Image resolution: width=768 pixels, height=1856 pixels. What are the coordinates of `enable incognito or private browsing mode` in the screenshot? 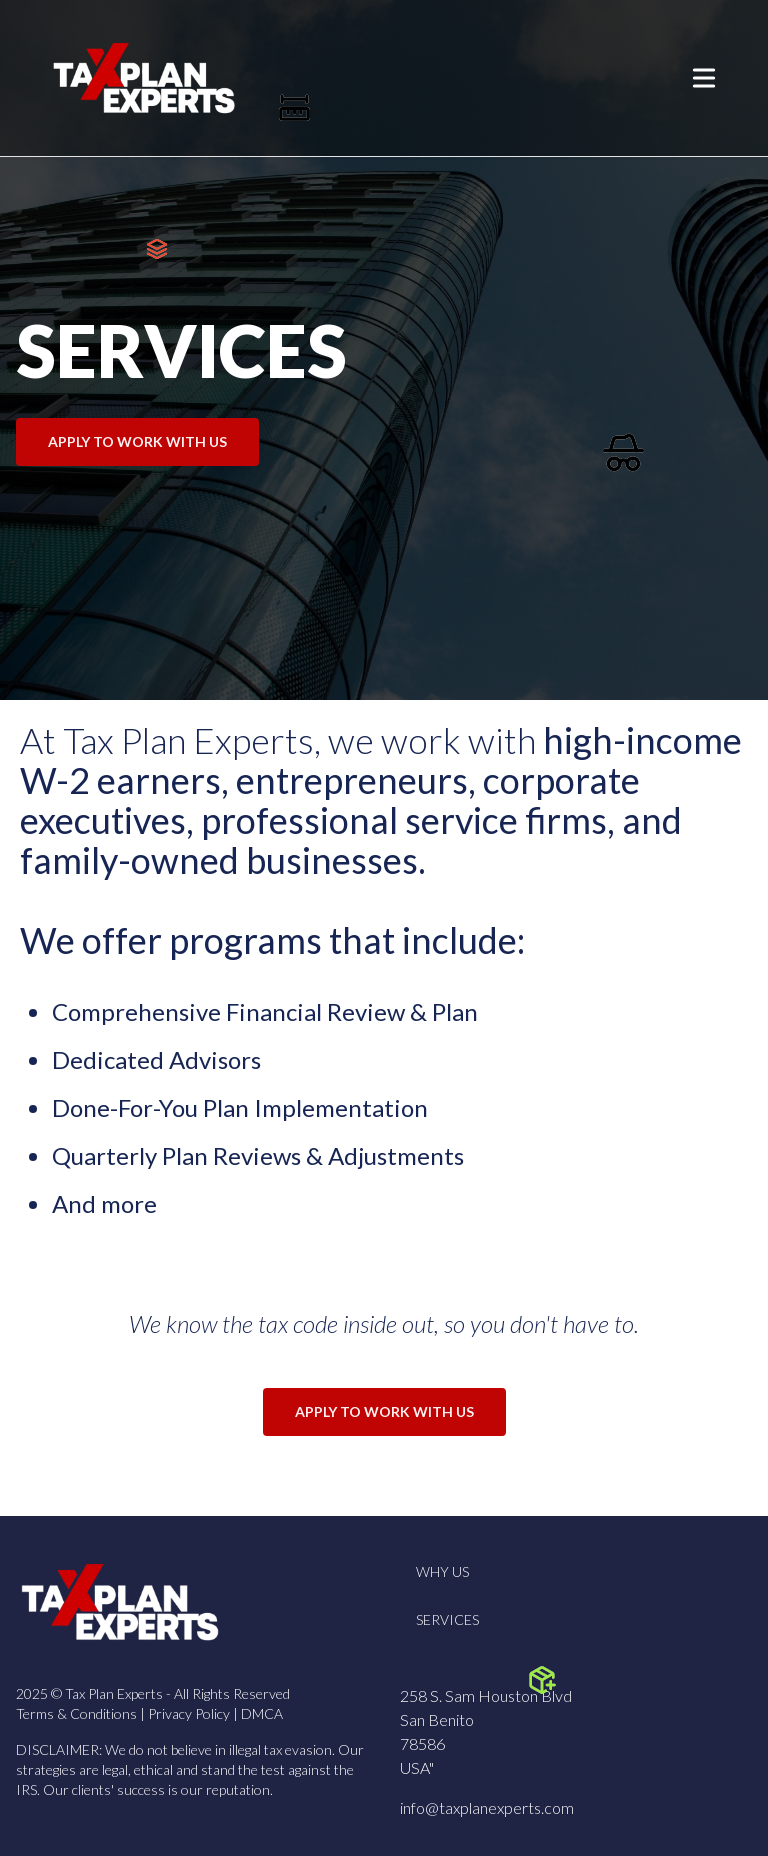 It's located at (623, 452).